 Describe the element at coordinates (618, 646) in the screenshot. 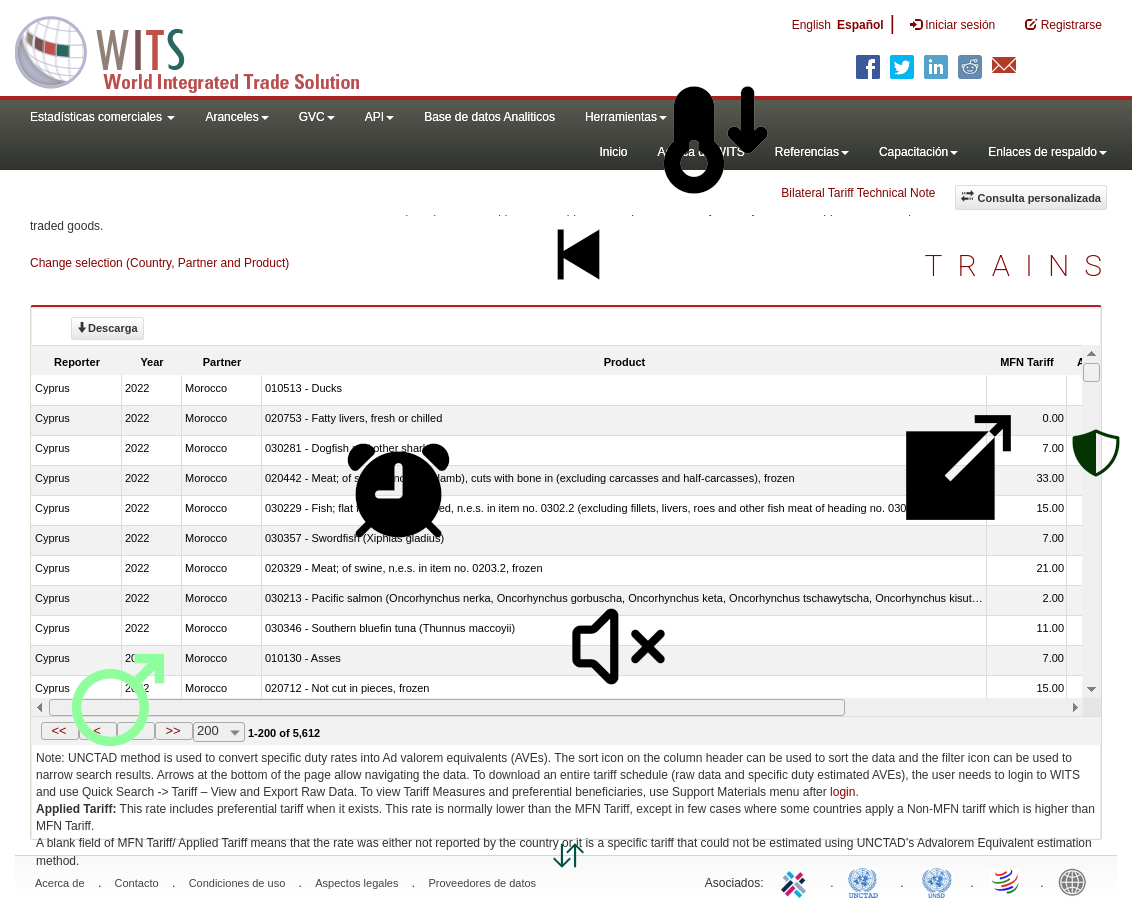

I see `mute audio` at that location.